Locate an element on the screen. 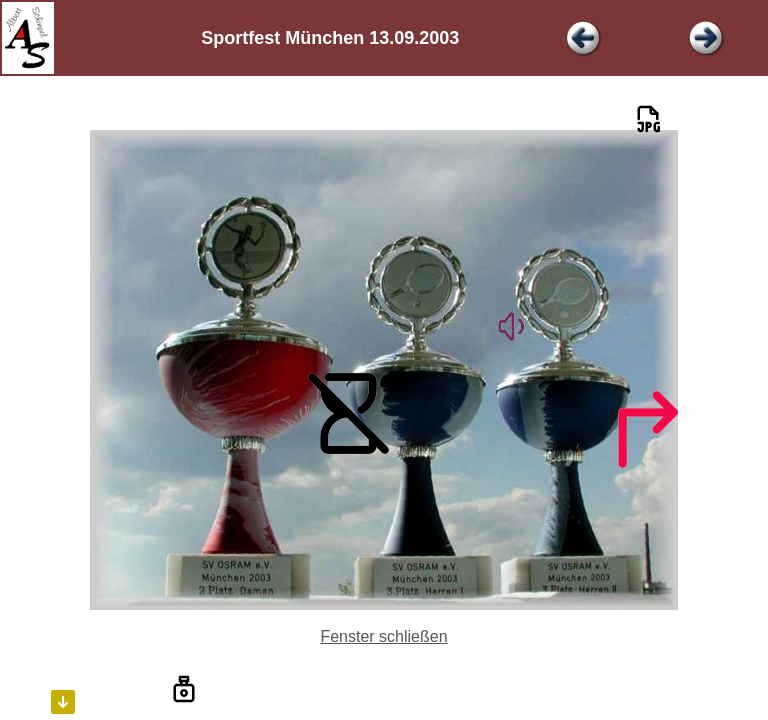 Image resolution: width=768 pixels, height=720 pixels. browse perfume or fragrance products is located at coordinates (184, 689).